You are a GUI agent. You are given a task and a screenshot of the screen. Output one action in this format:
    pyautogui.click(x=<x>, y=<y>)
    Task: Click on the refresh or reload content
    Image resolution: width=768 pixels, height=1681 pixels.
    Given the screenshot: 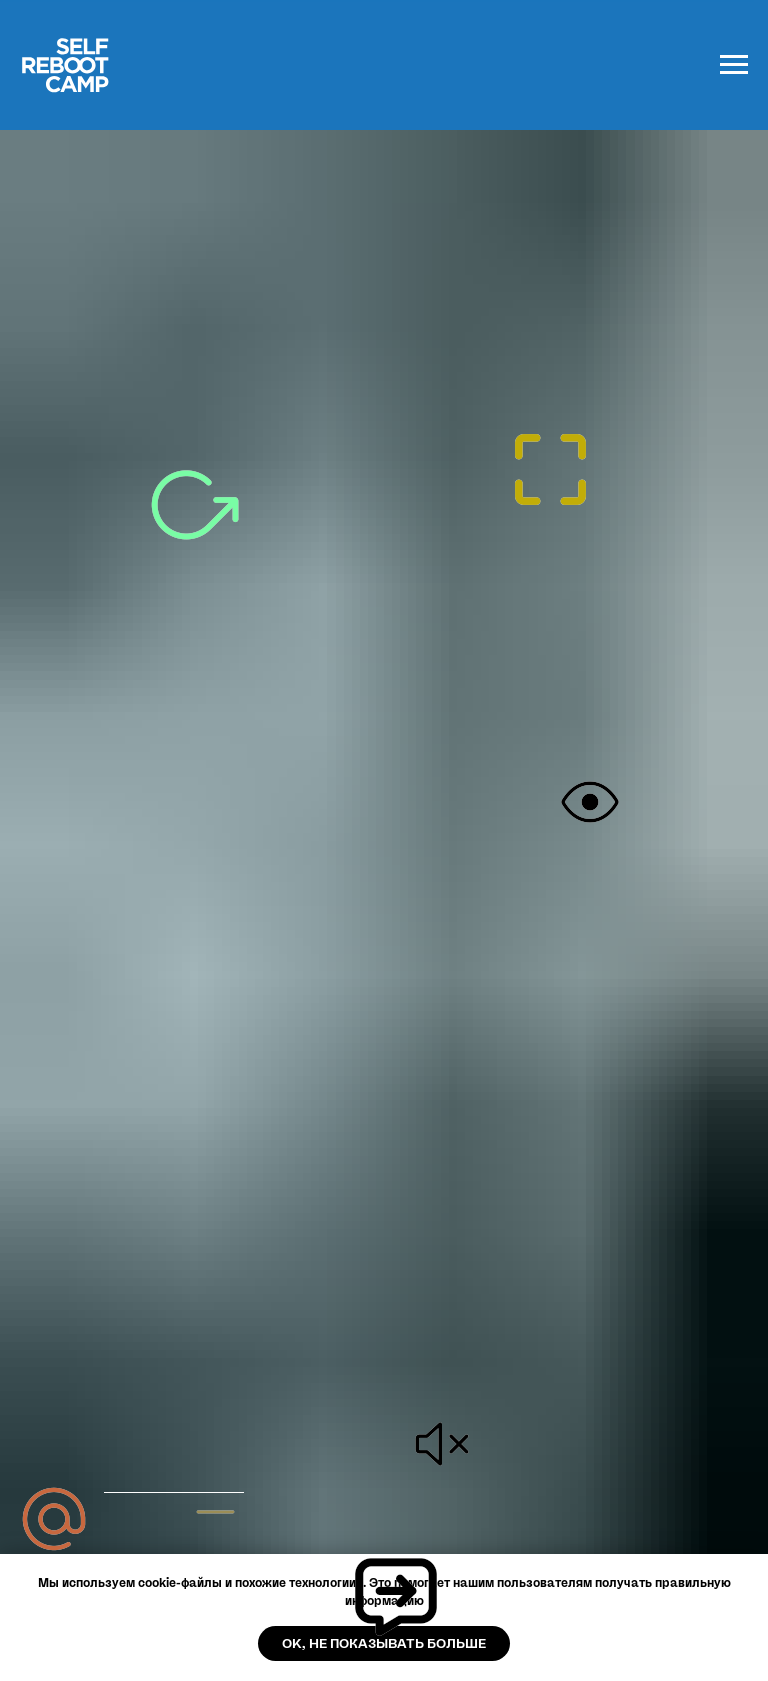 What is the action you would take?
    pyautogui.click(x=196, y=505)
    